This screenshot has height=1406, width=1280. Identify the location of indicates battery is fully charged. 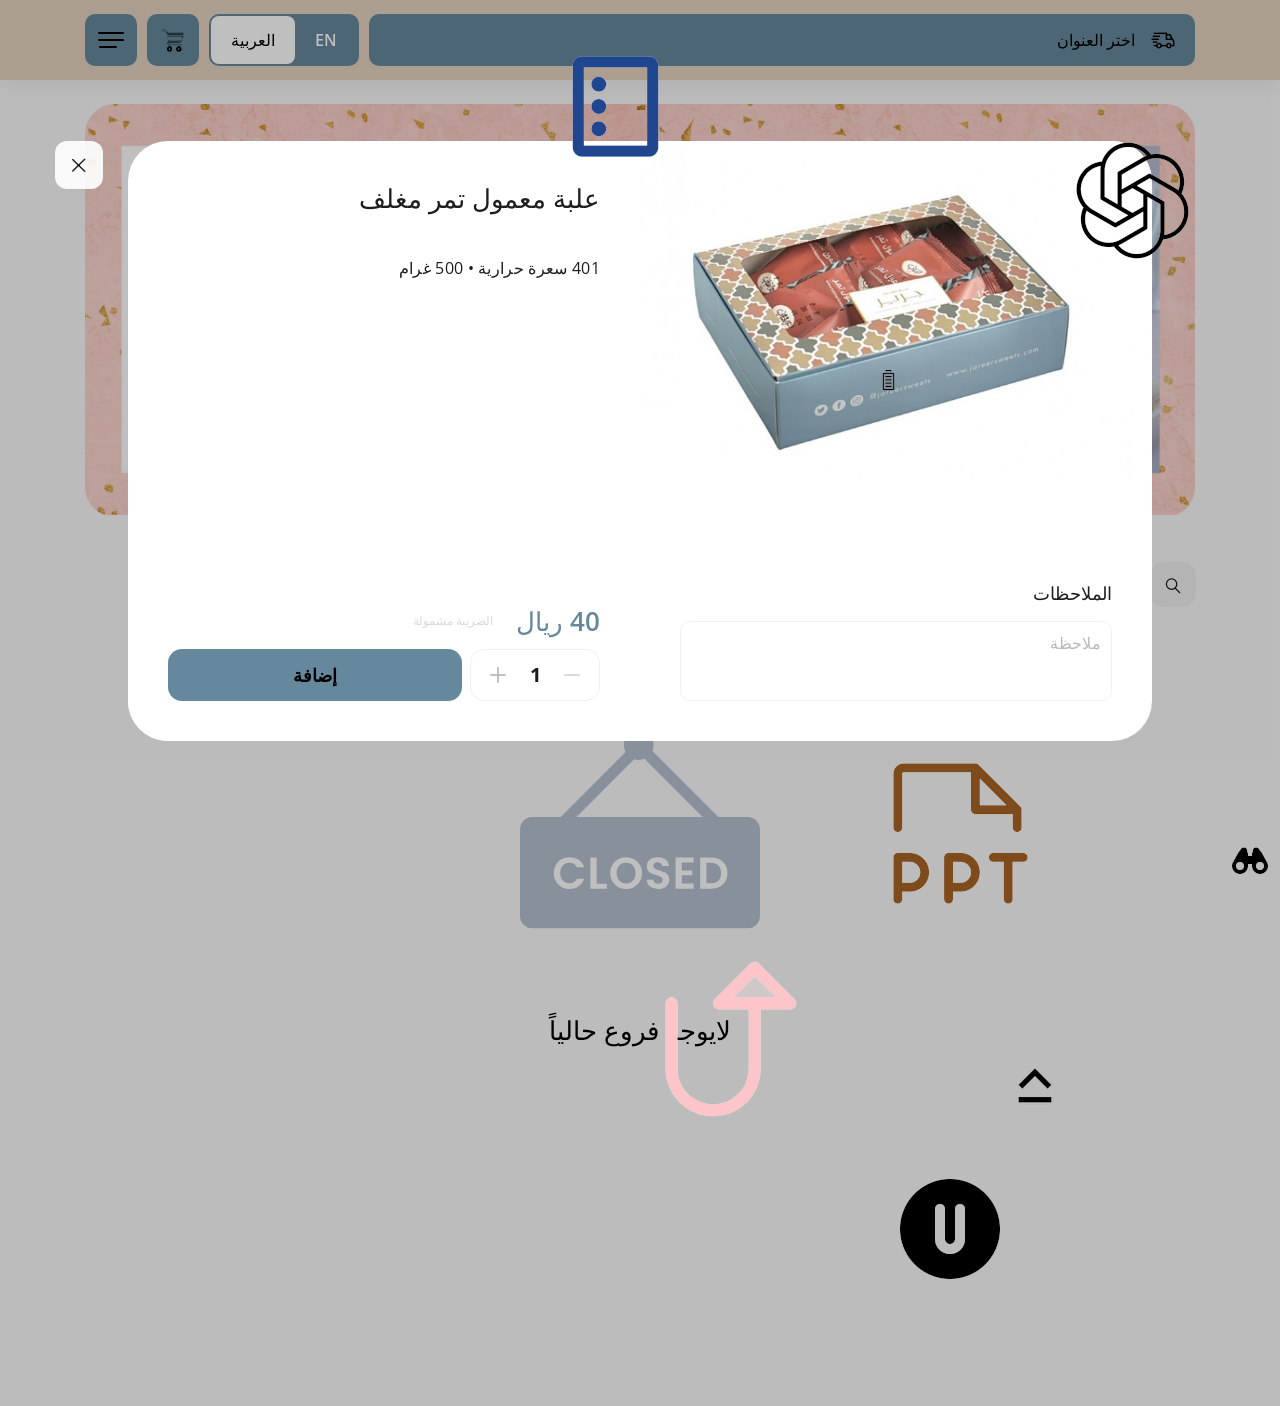
(888, 380).